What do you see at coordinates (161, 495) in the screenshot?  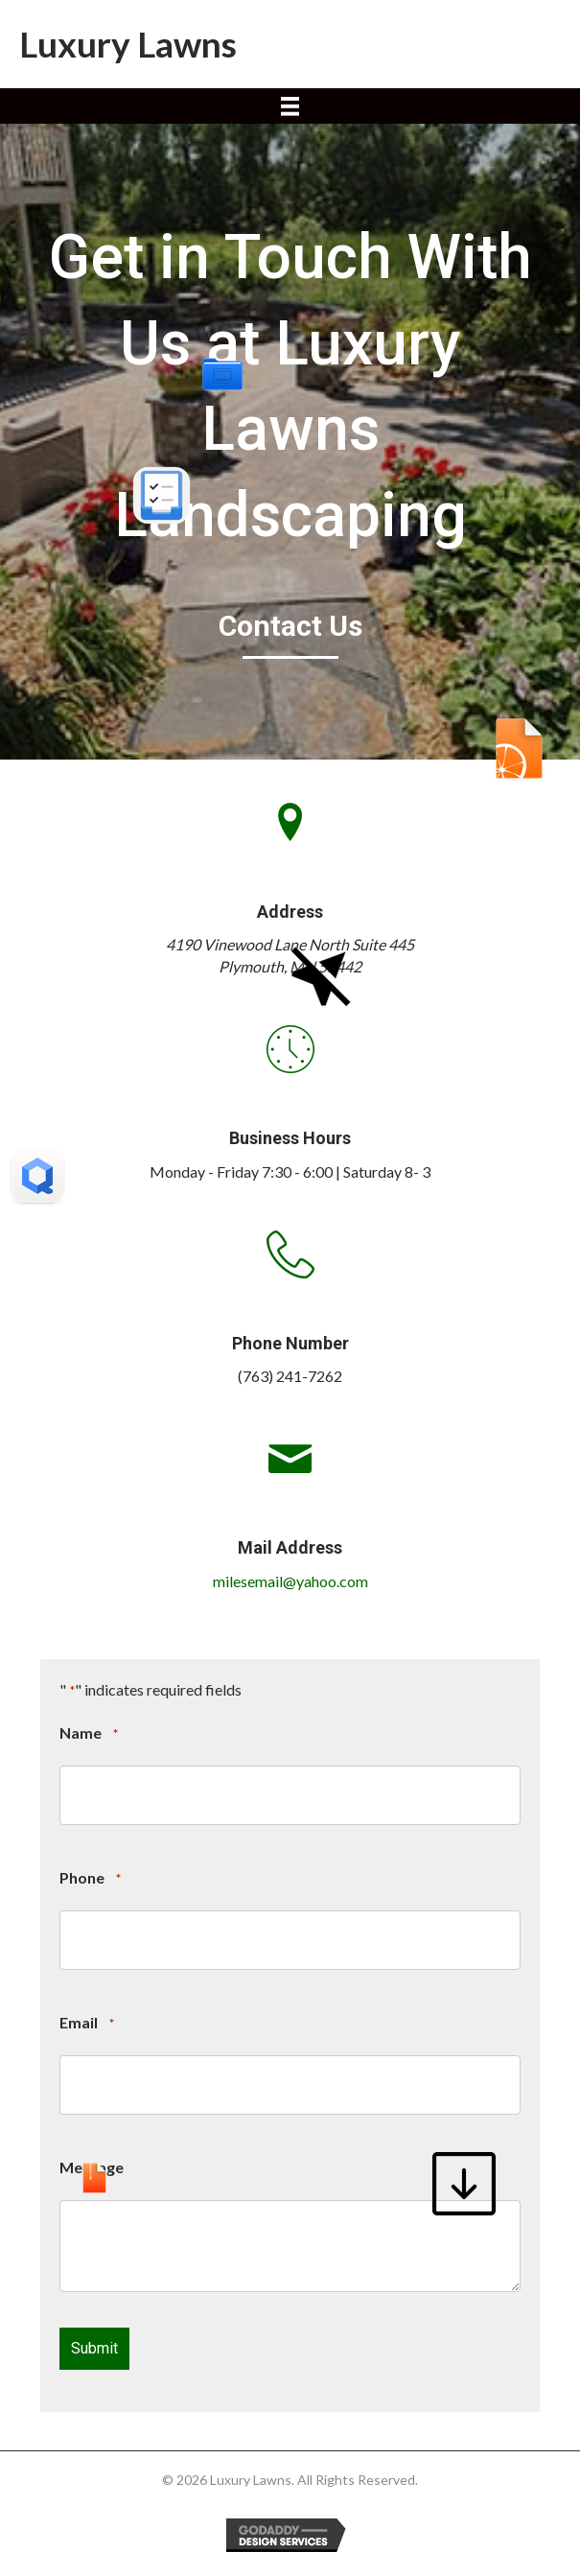 I see `open work-related software or applications` at bounding box center [161, 495].